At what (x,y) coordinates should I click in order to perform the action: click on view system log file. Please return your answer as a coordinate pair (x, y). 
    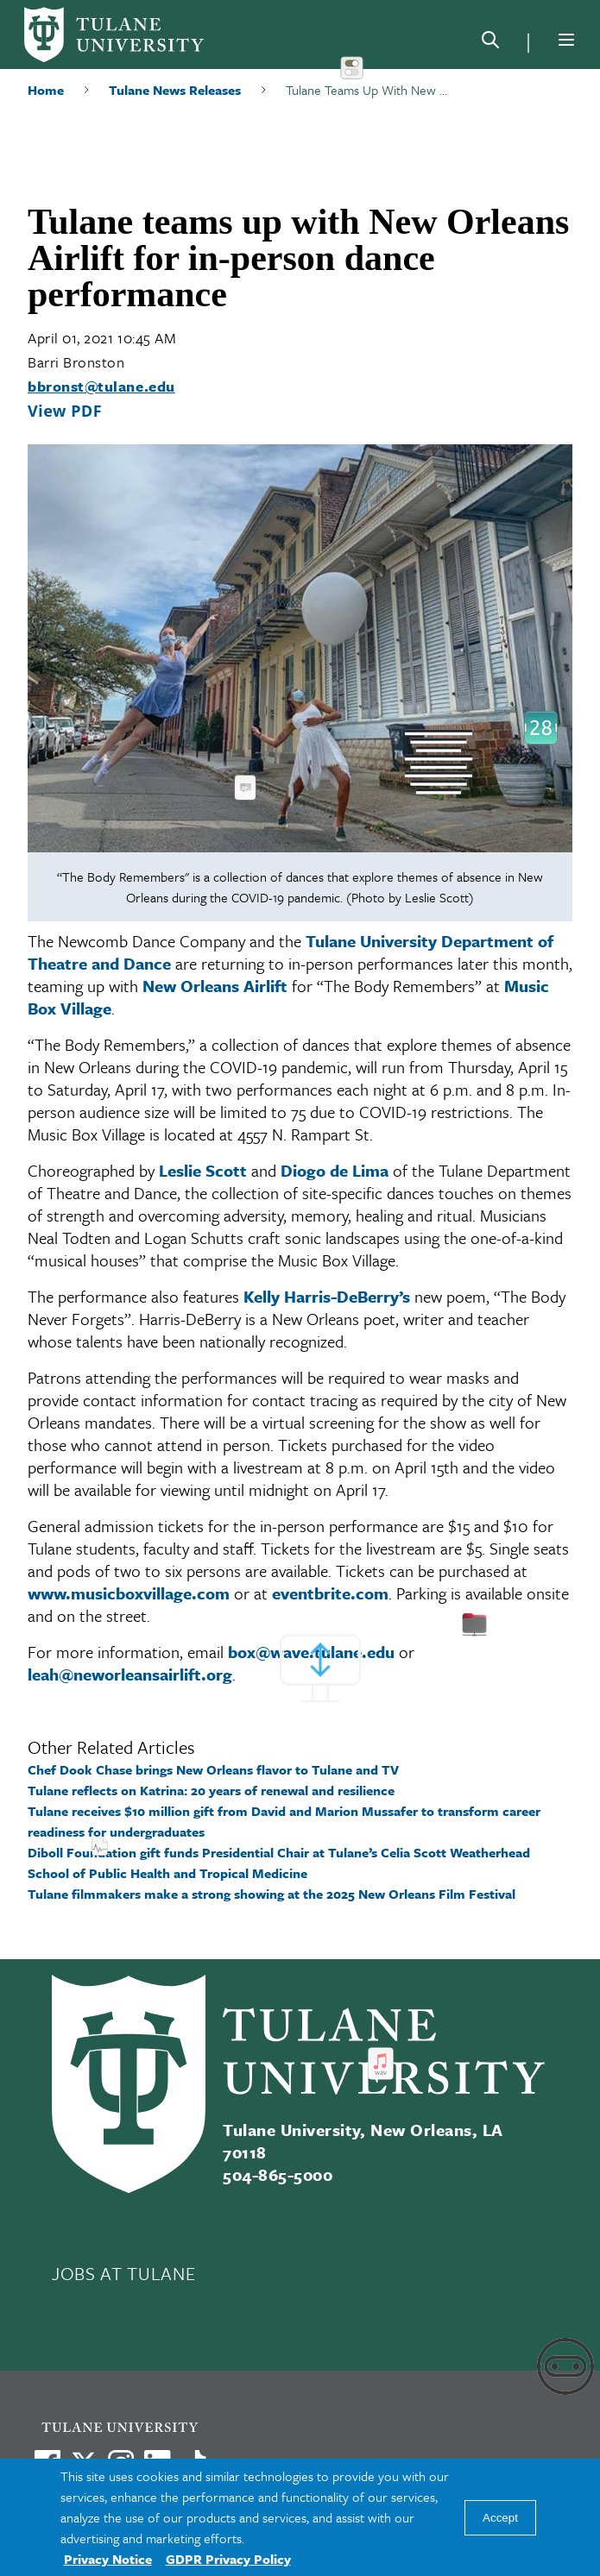
    Looking at the image, I should click on (99, 1846).